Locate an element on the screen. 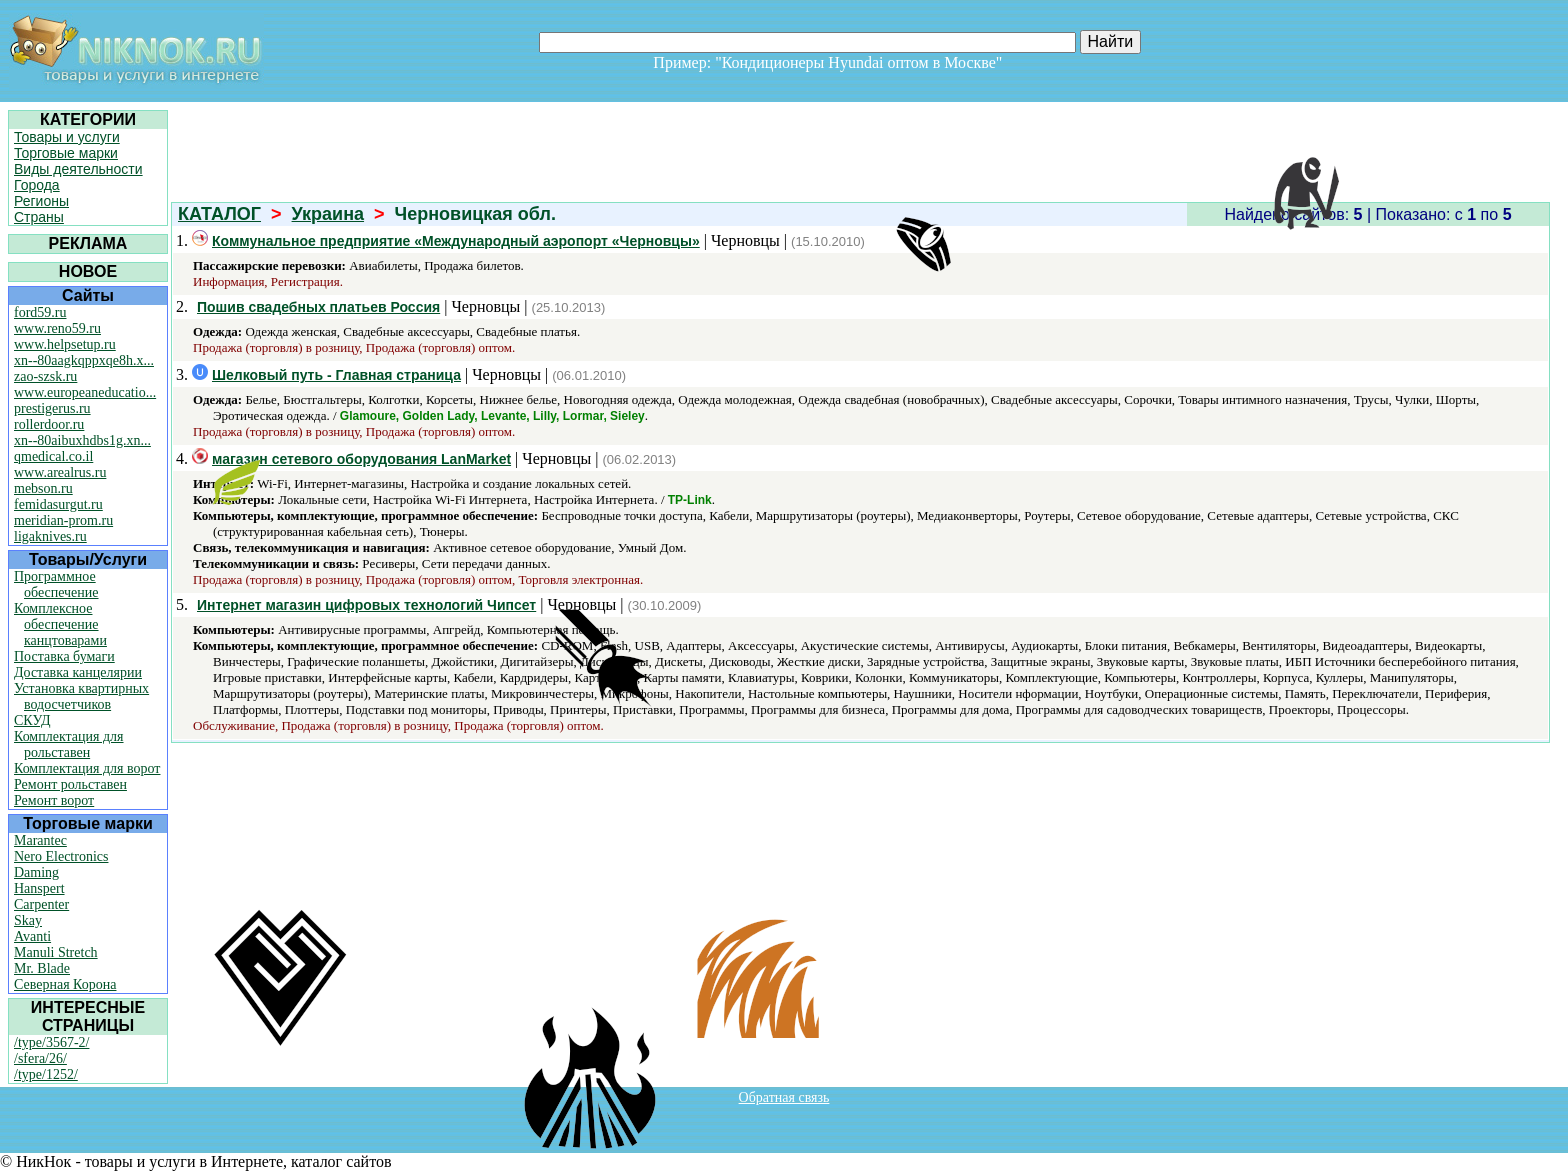  enemy minion character in a game interface is located at coordinates (1306, 193).